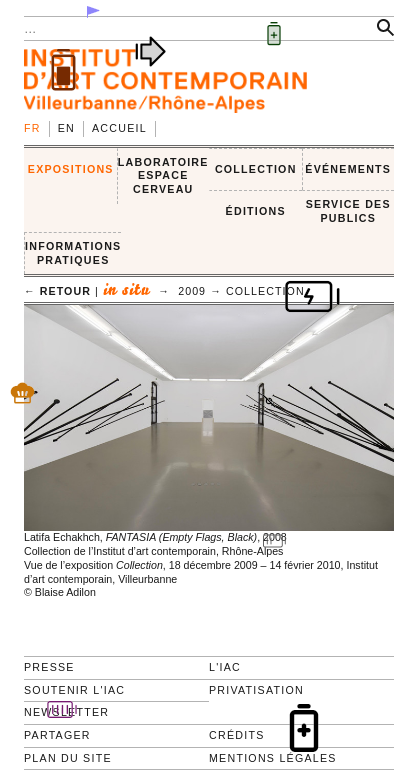 This screenshot has width=418, height=772. I want to click on flag or bookmark an item for later, so click(92, 12).